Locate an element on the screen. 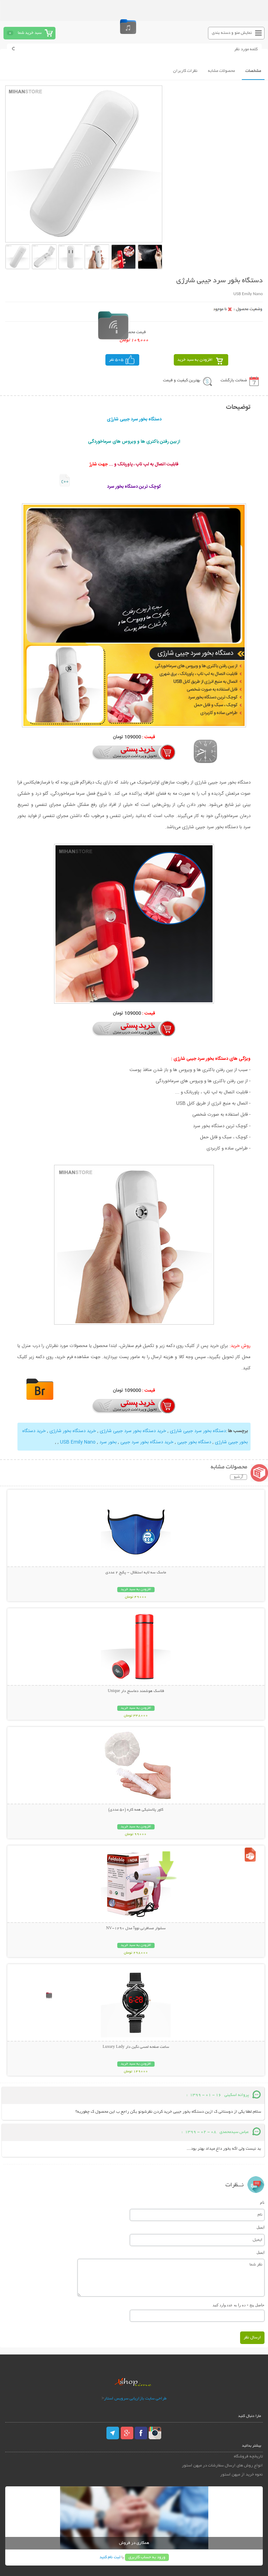 The width and height of the screenshot is (268, 2576). save the current file or document is located at coordinates (166, 1864).